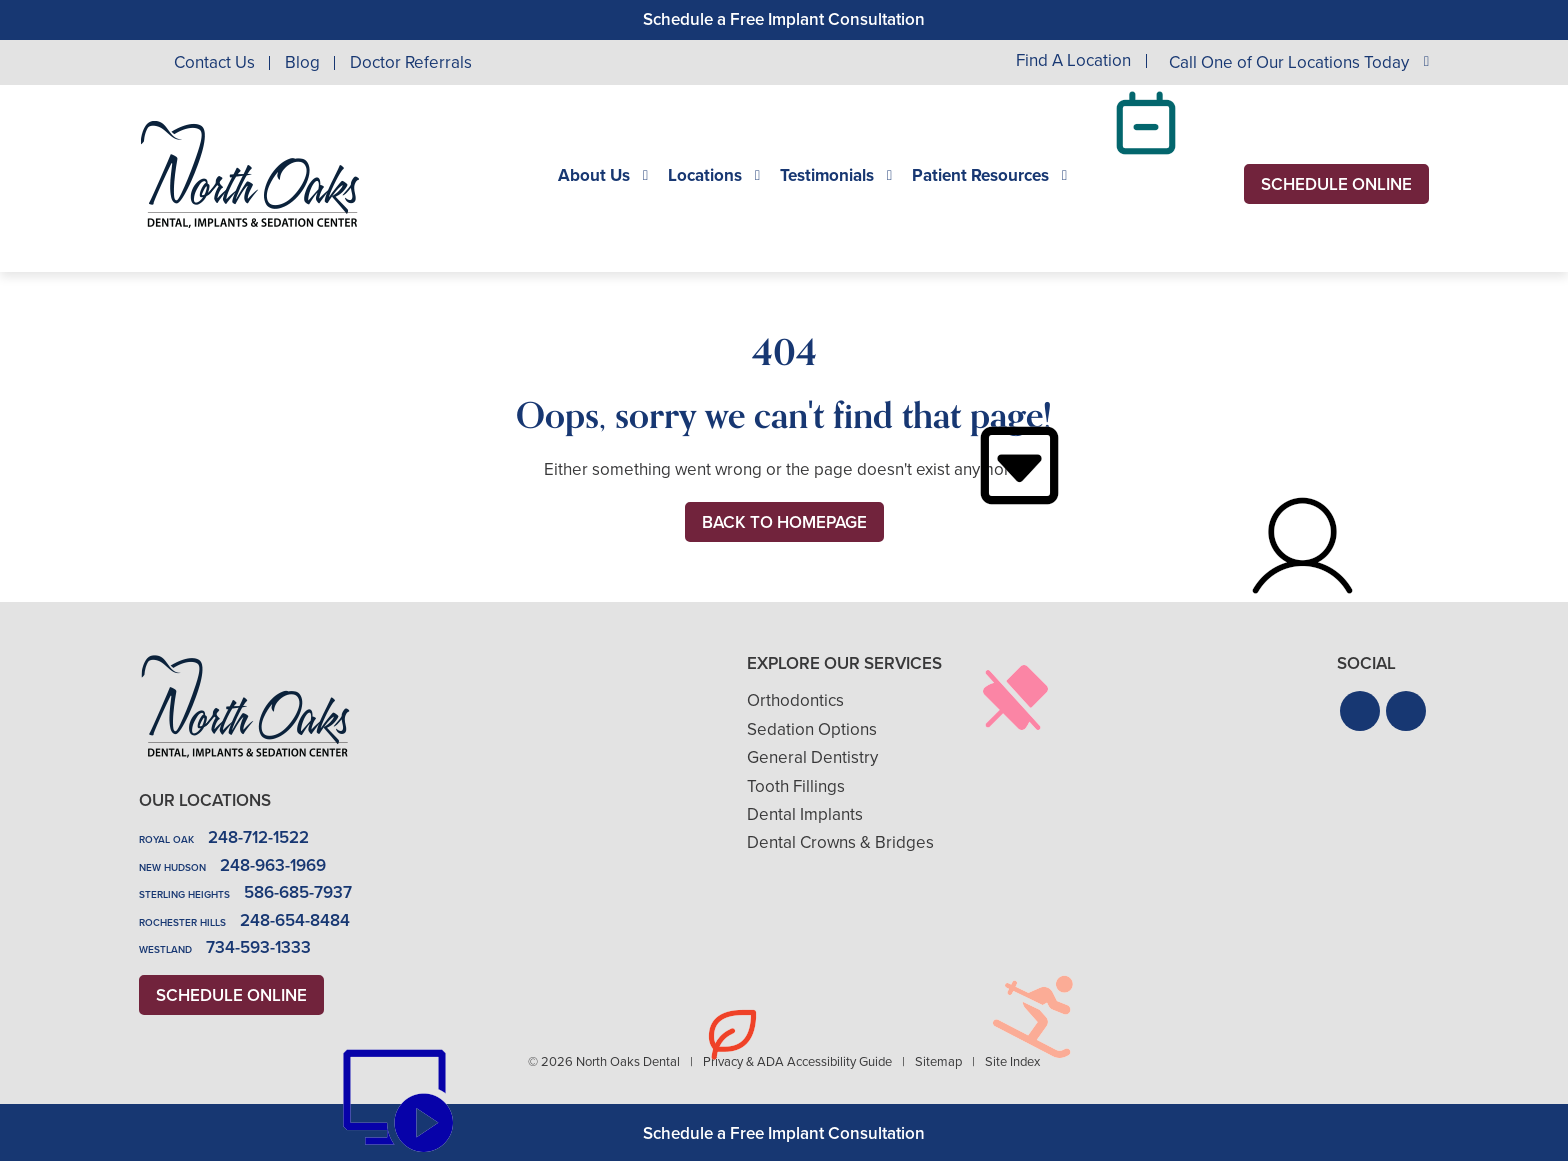 The image size is (1568, 1161). I want to click on view your profile, so click(1302, 547).